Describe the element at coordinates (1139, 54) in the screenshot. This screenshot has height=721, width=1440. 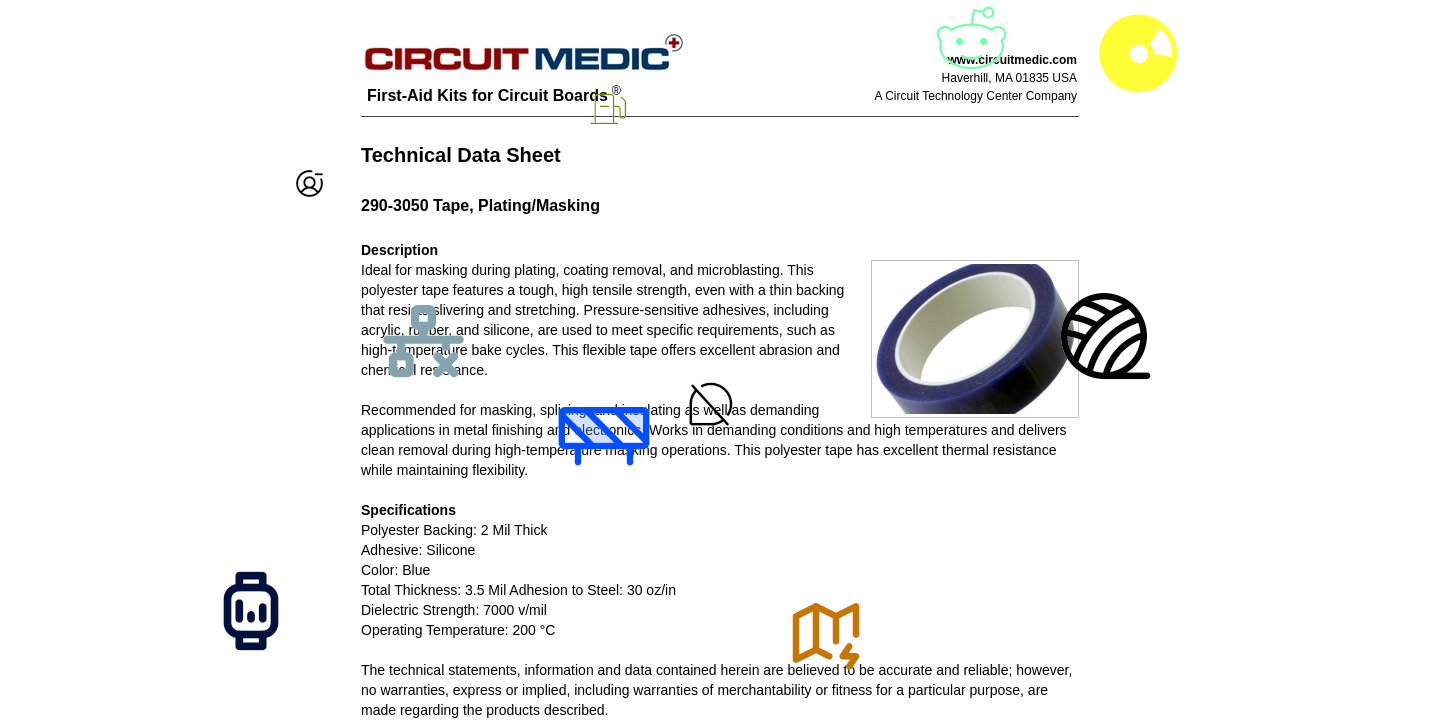
I see `play or access music library` at that location.